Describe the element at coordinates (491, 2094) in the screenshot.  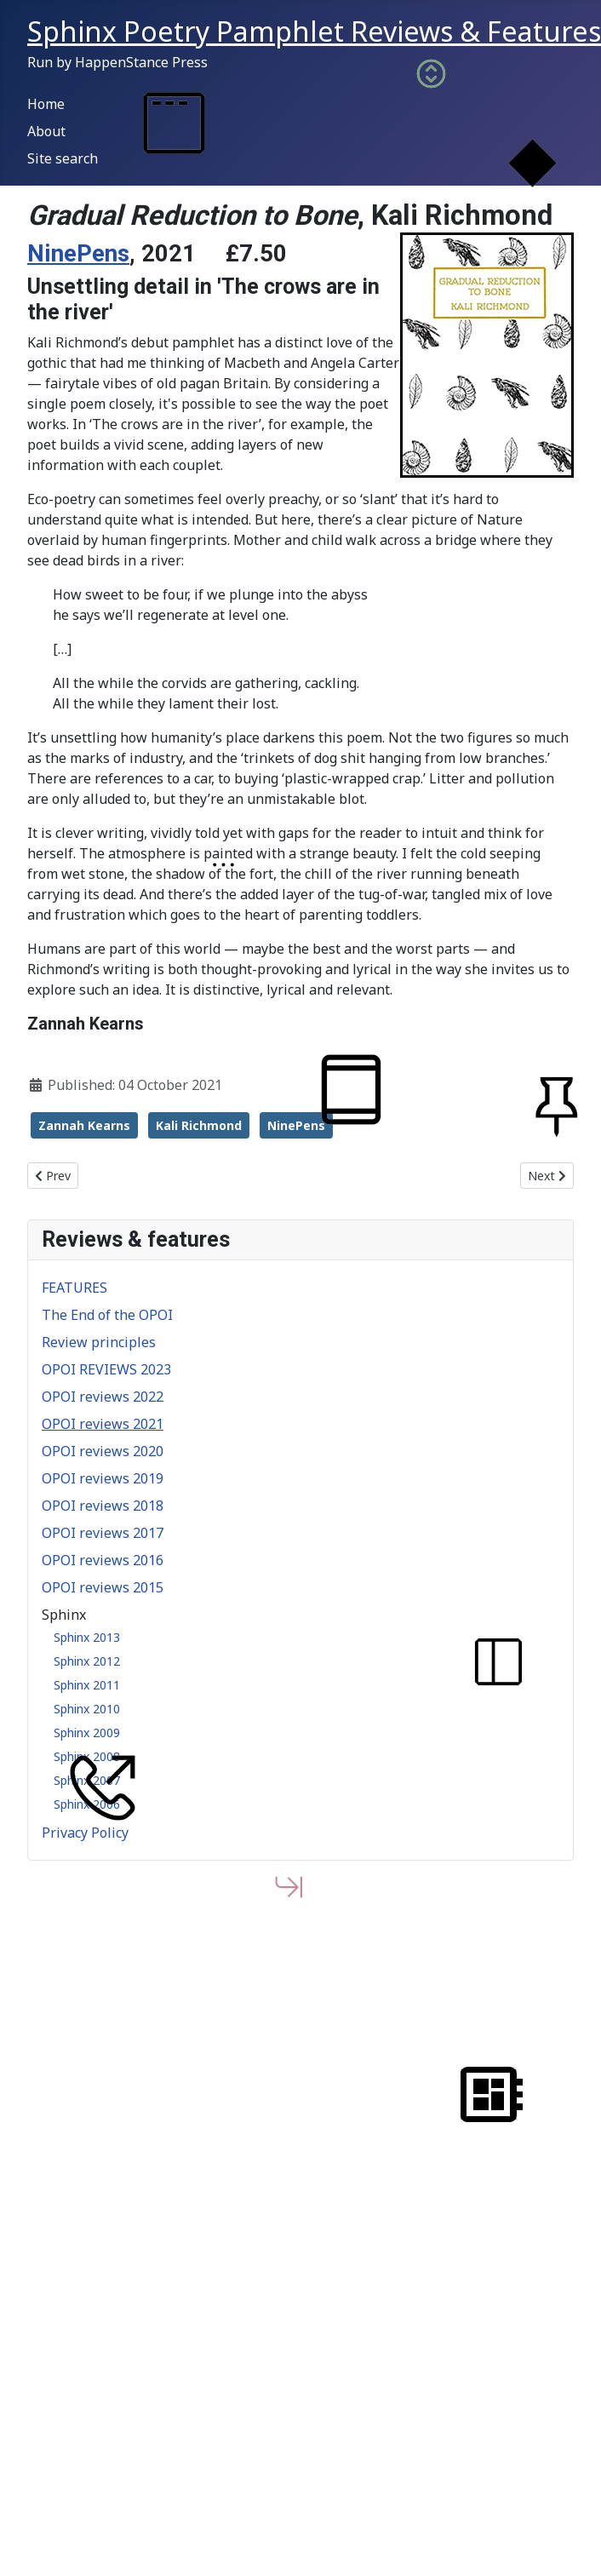
I see `access developer or hardware settings` at that location.